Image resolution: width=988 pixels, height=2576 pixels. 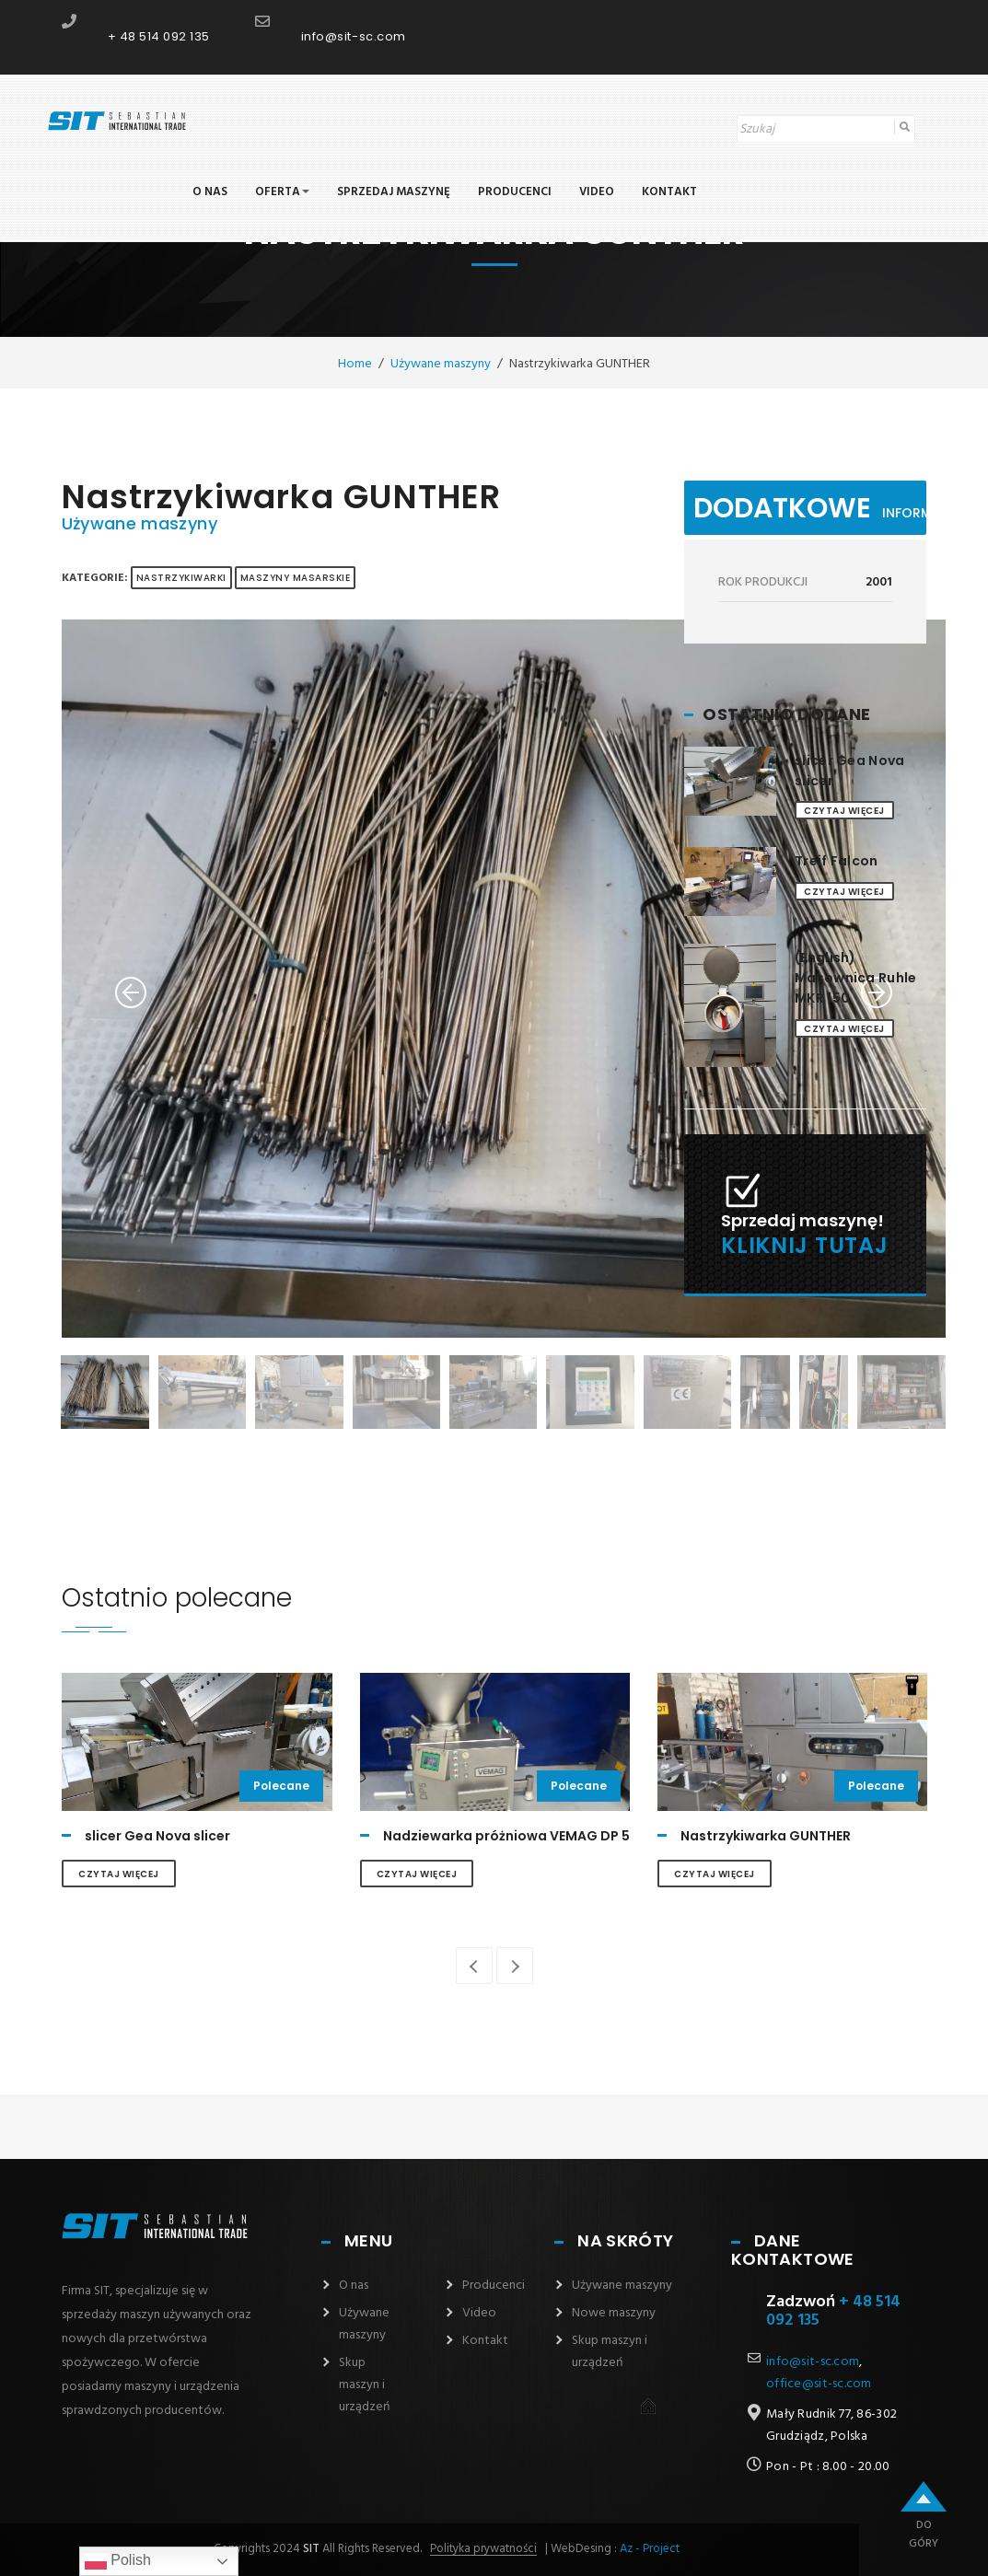 What do you see at coordinates (648, 2407) in the screenshot?
I see `navigate to home screen` at bounding box center [648, 2407].